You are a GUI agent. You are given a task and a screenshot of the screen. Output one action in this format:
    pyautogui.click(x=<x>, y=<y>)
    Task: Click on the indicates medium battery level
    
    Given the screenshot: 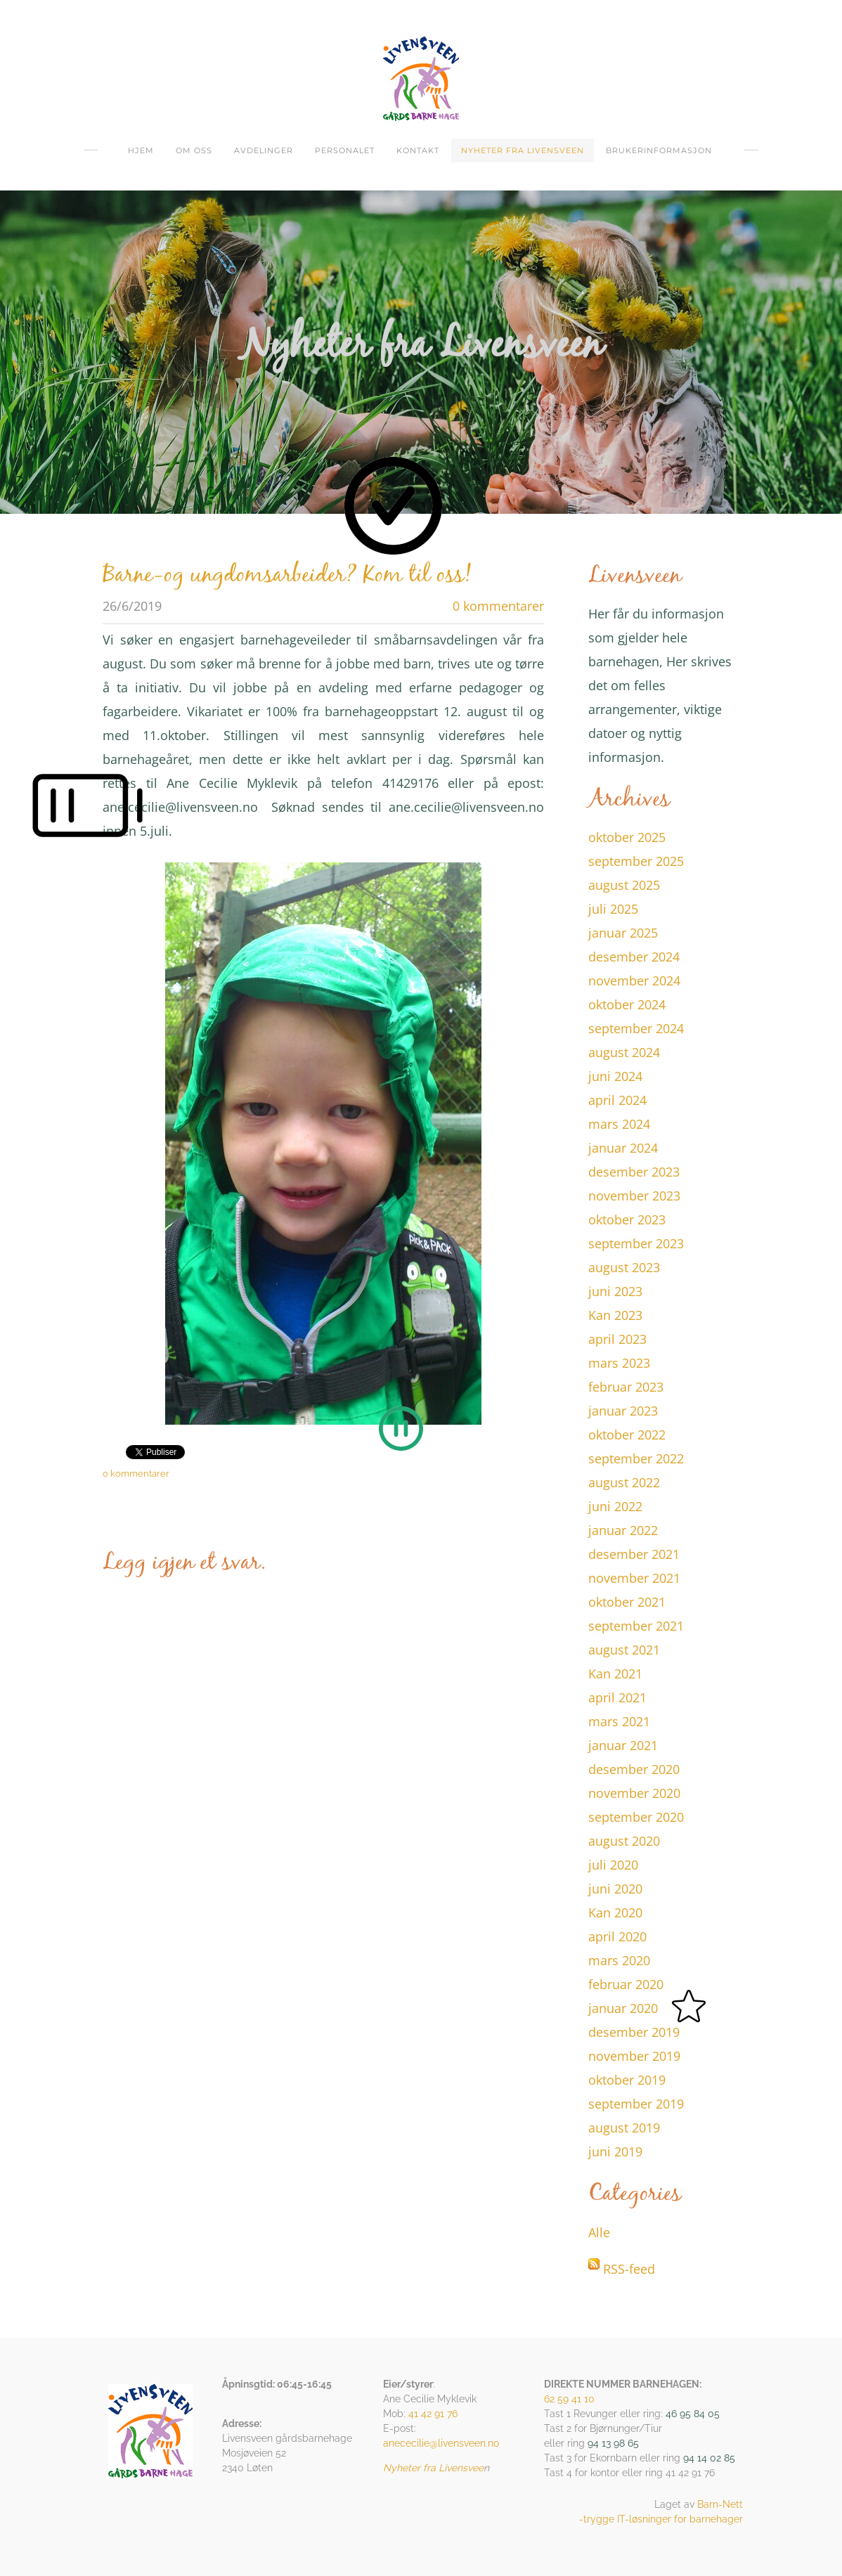 What is the action you would take?
    pyautogui.click(x=86, y=805)
    